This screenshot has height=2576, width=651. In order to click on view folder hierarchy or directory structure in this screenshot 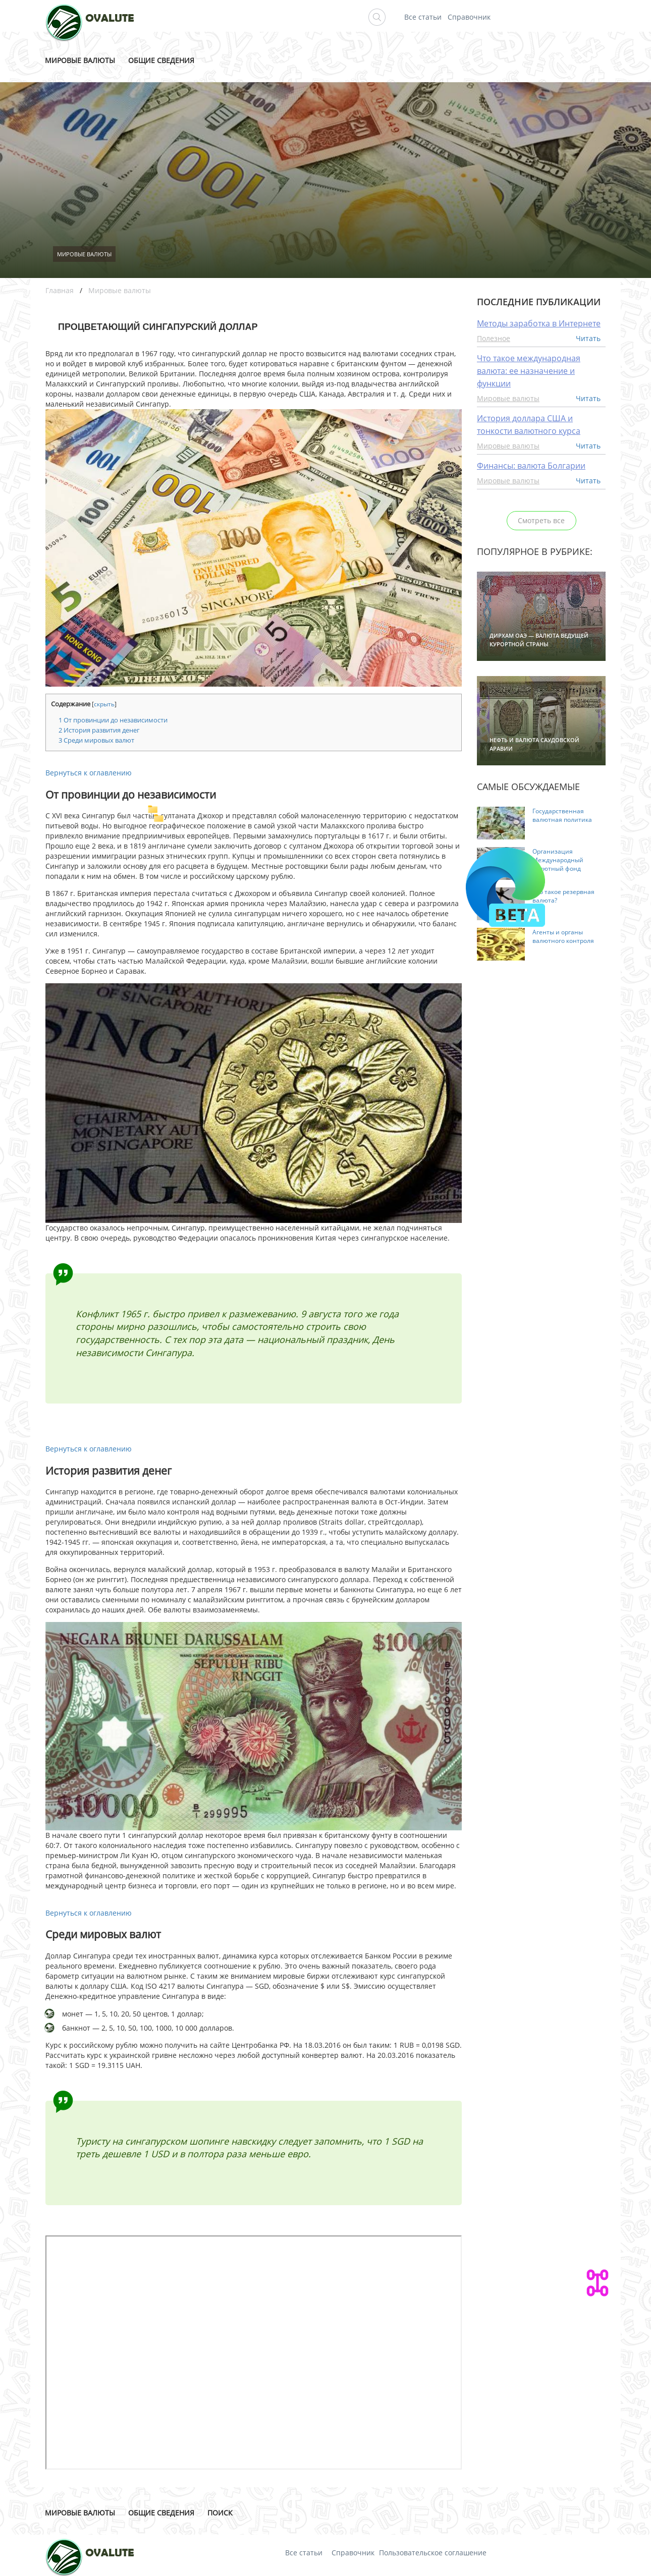, I will do `click(156, 813)`.